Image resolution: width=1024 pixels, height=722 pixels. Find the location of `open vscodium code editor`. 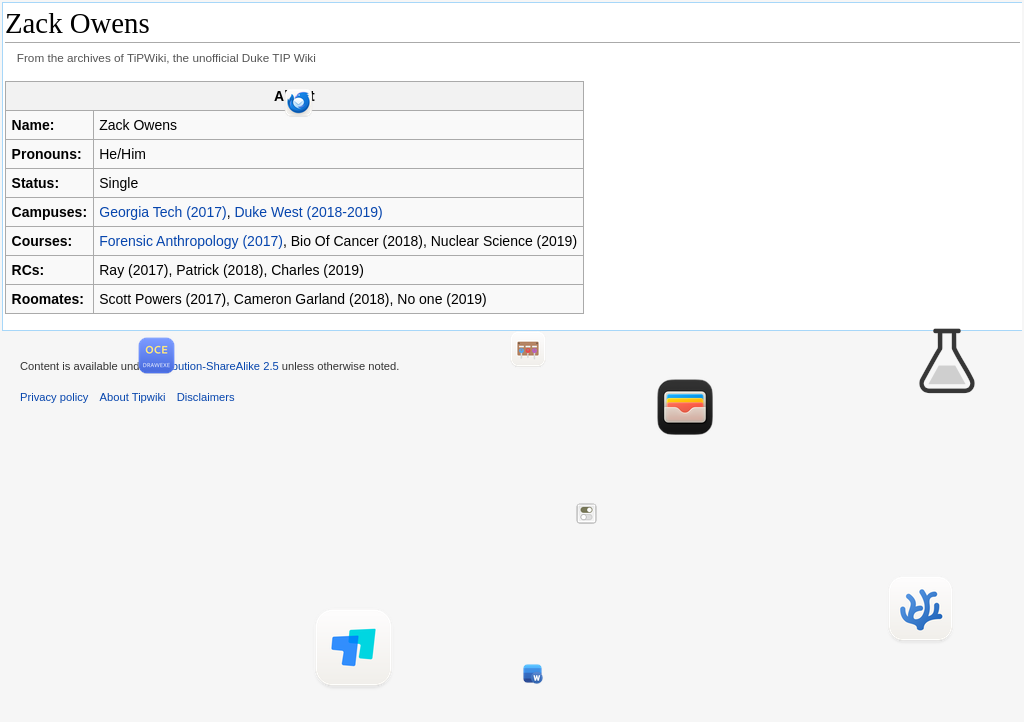

open vscodium code editor is located at coordinates (920, 608).